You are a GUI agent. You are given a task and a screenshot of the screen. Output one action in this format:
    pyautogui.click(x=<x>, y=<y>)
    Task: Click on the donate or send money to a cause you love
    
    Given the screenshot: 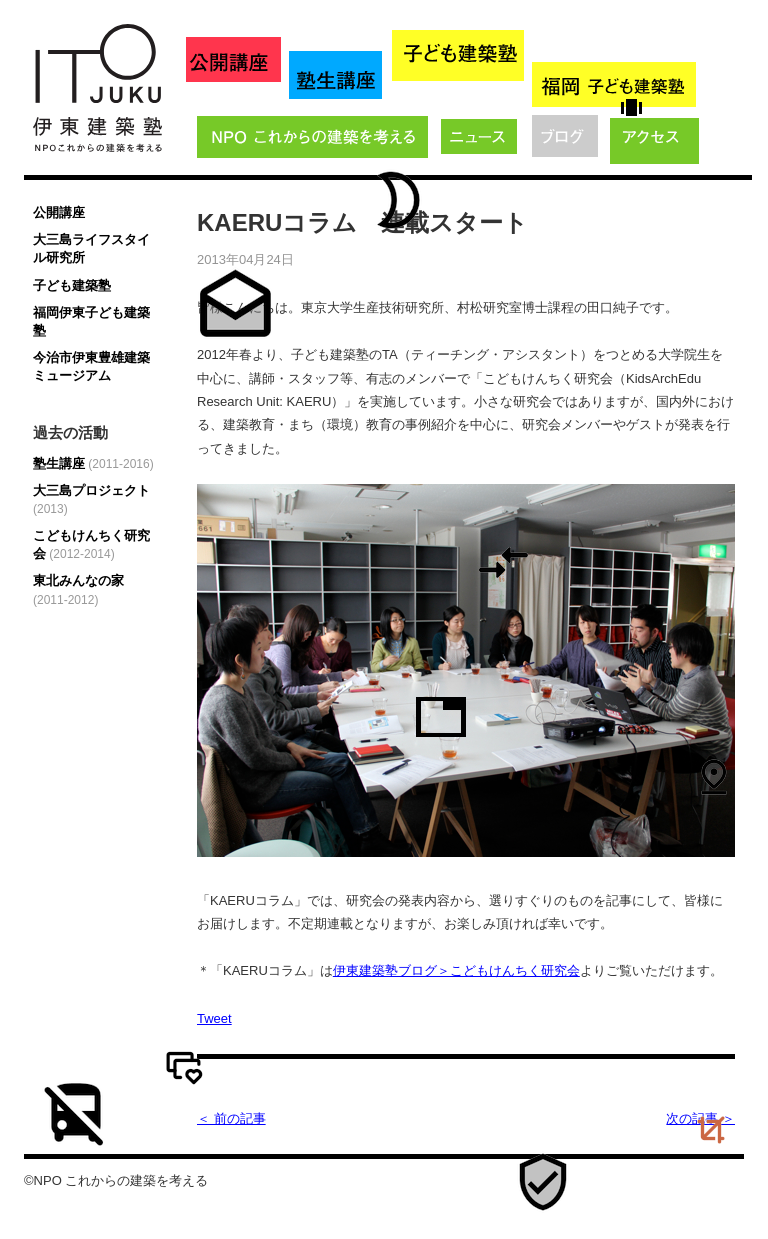 What is the action you would take?
    pyautogui.click(x=183, y=1065)
    